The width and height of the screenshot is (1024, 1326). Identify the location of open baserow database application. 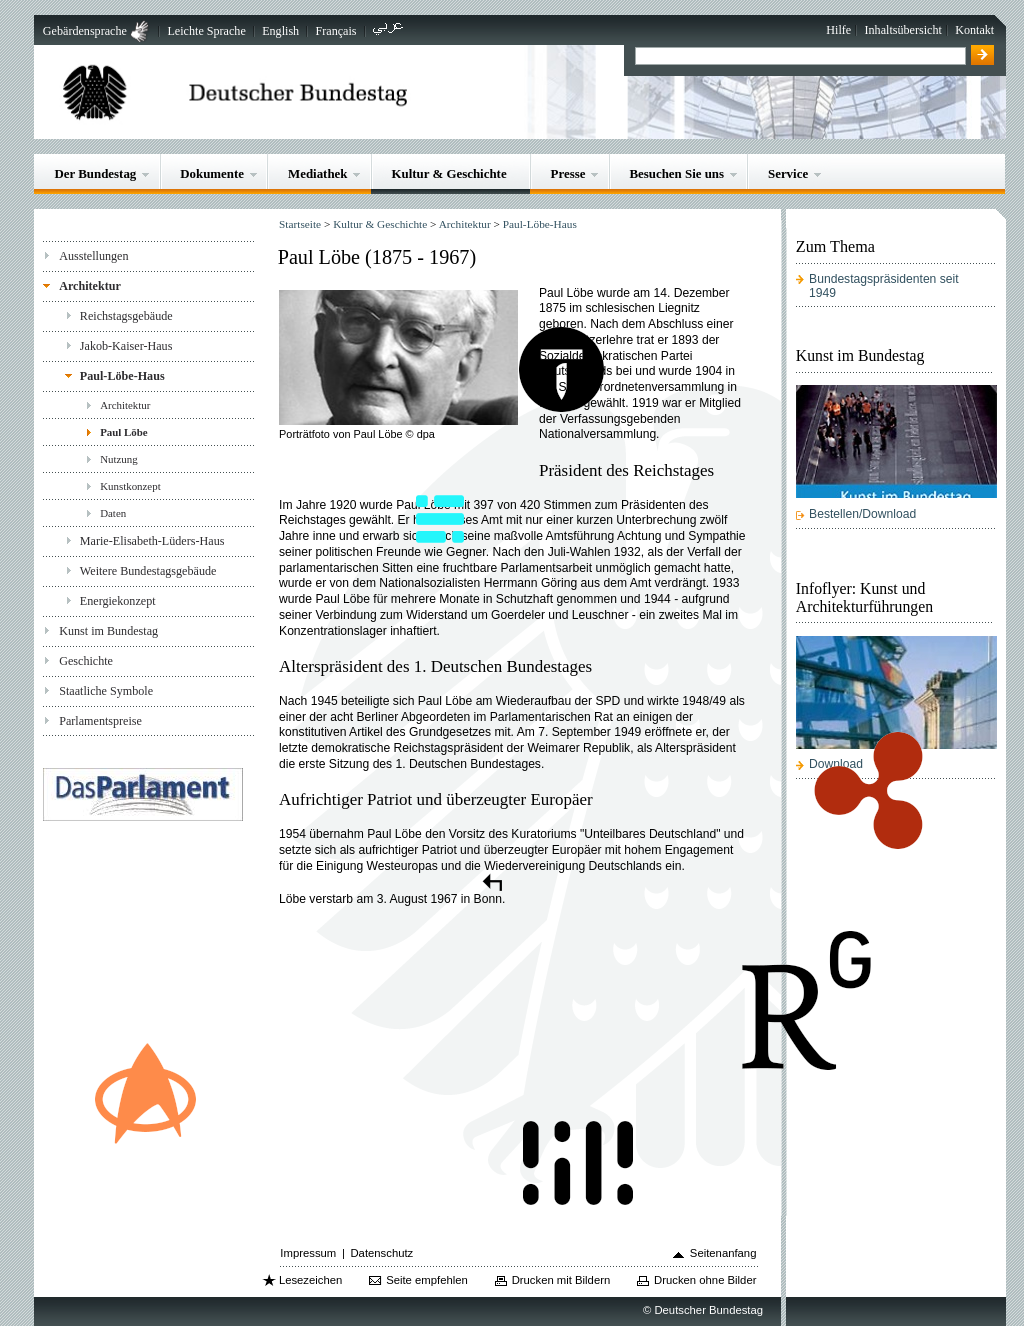
(440, 519).